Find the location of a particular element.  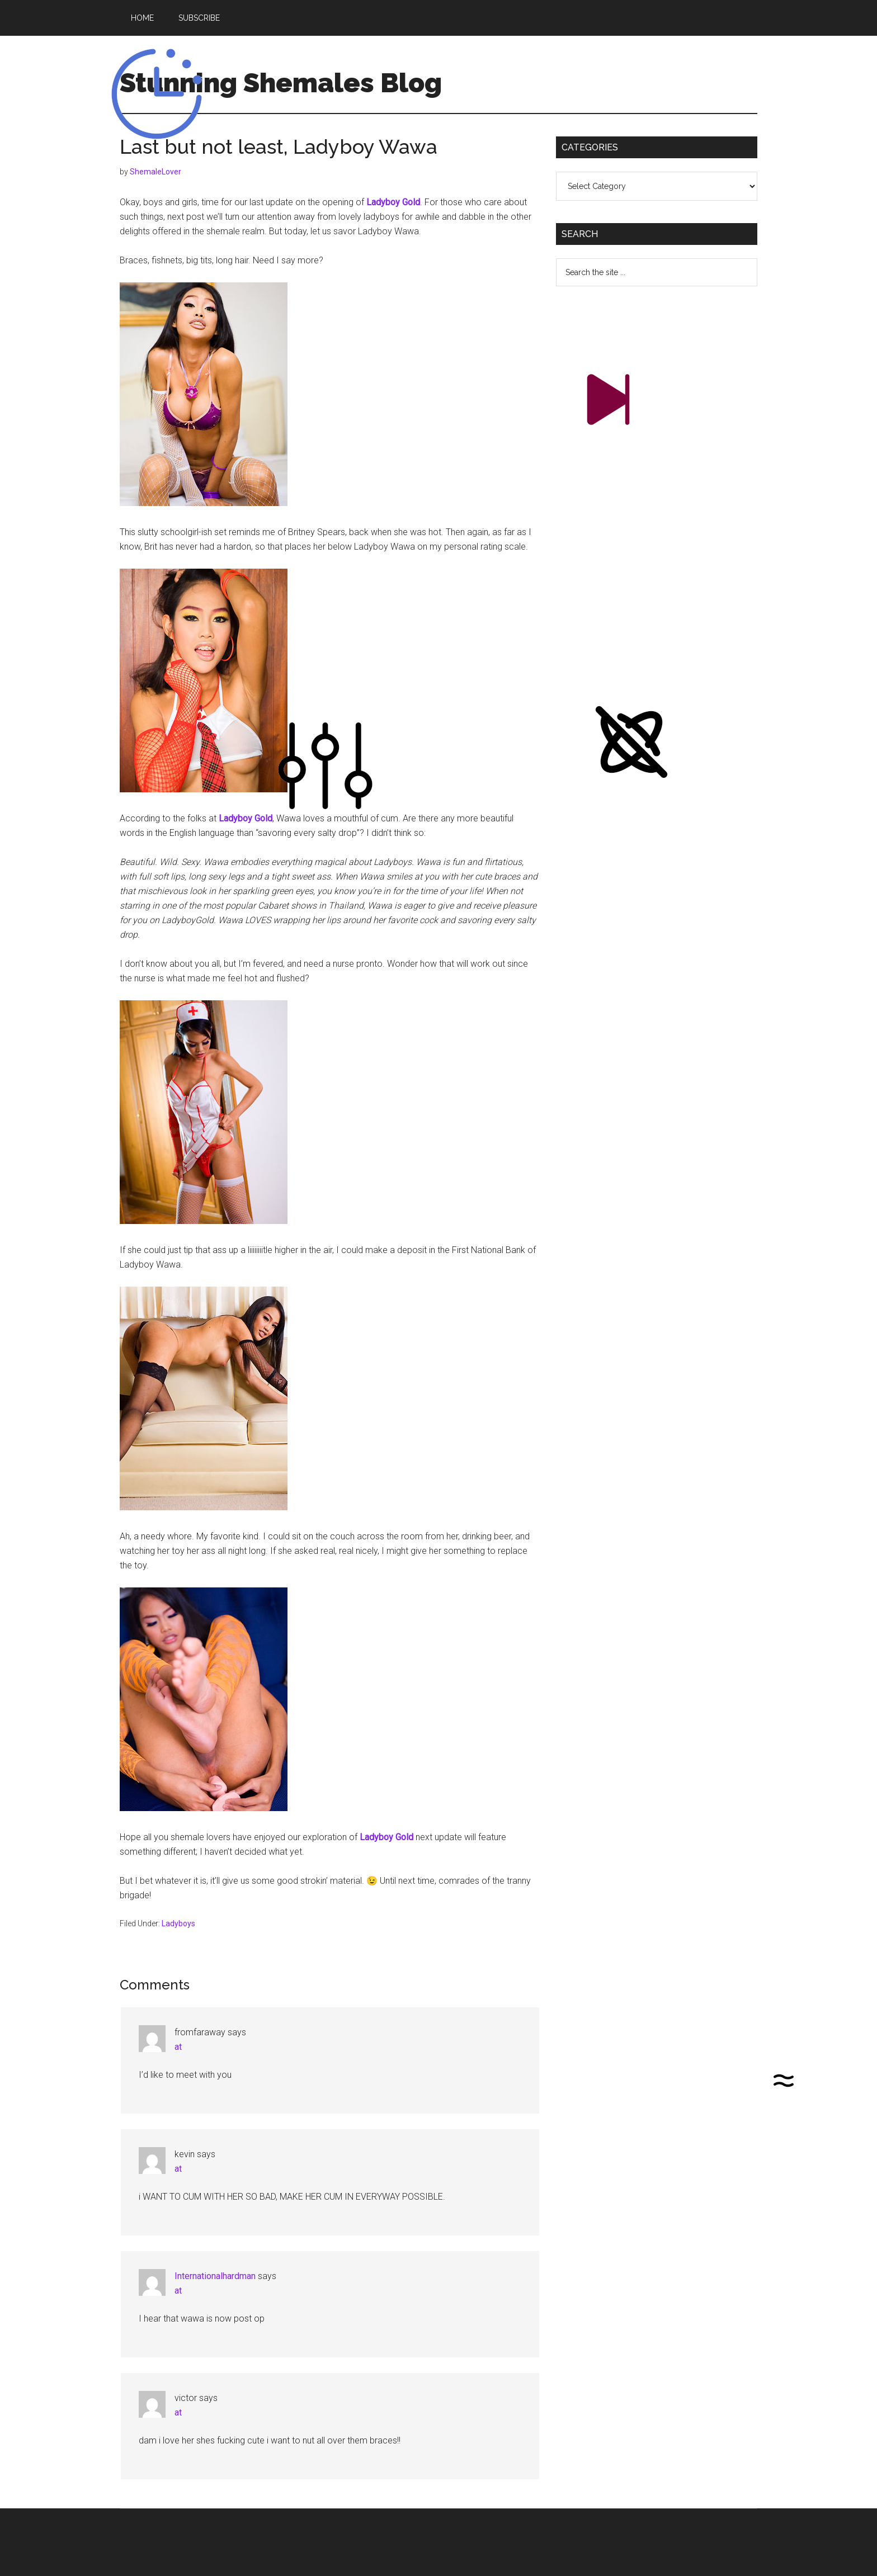

disable atomic or molecular view is located at coordinates (631, 742).